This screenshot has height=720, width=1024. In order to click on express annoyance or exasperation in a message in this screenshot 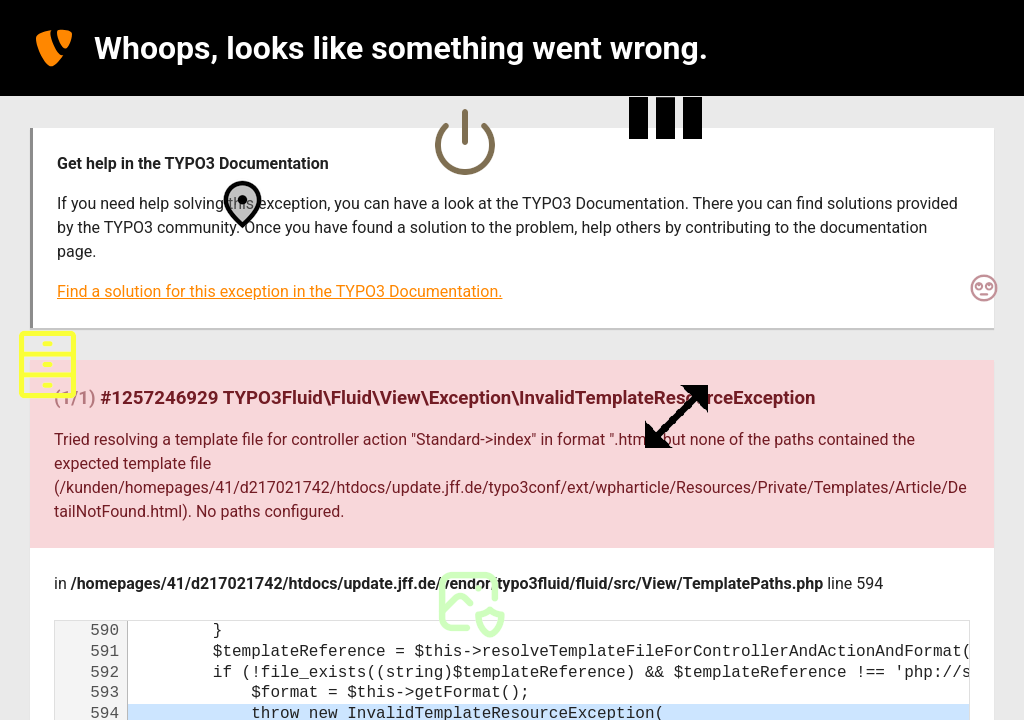, I will do `click(984, 288)`.